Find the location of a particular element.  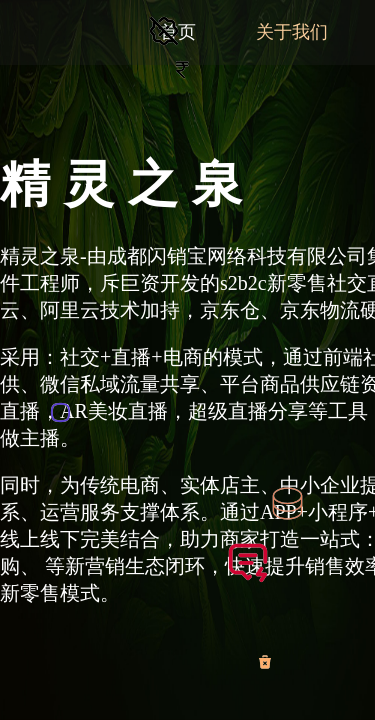

a default placeholder or empty state container is located at coordinates (60, 412).